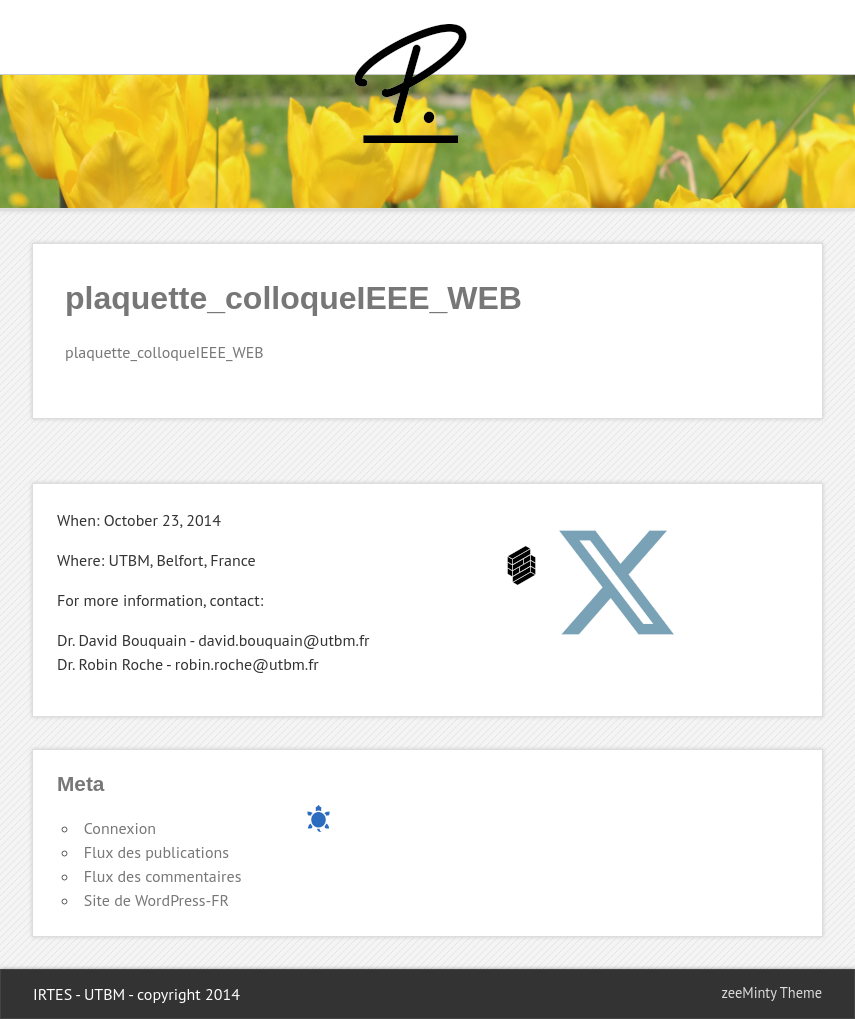 Image resolution: width=855 pixels, height=1019 pixels. What do you see at coordinates (410, 83) in the screenshot?
I see `open personio HR management app` at bounding box center [410, 83].